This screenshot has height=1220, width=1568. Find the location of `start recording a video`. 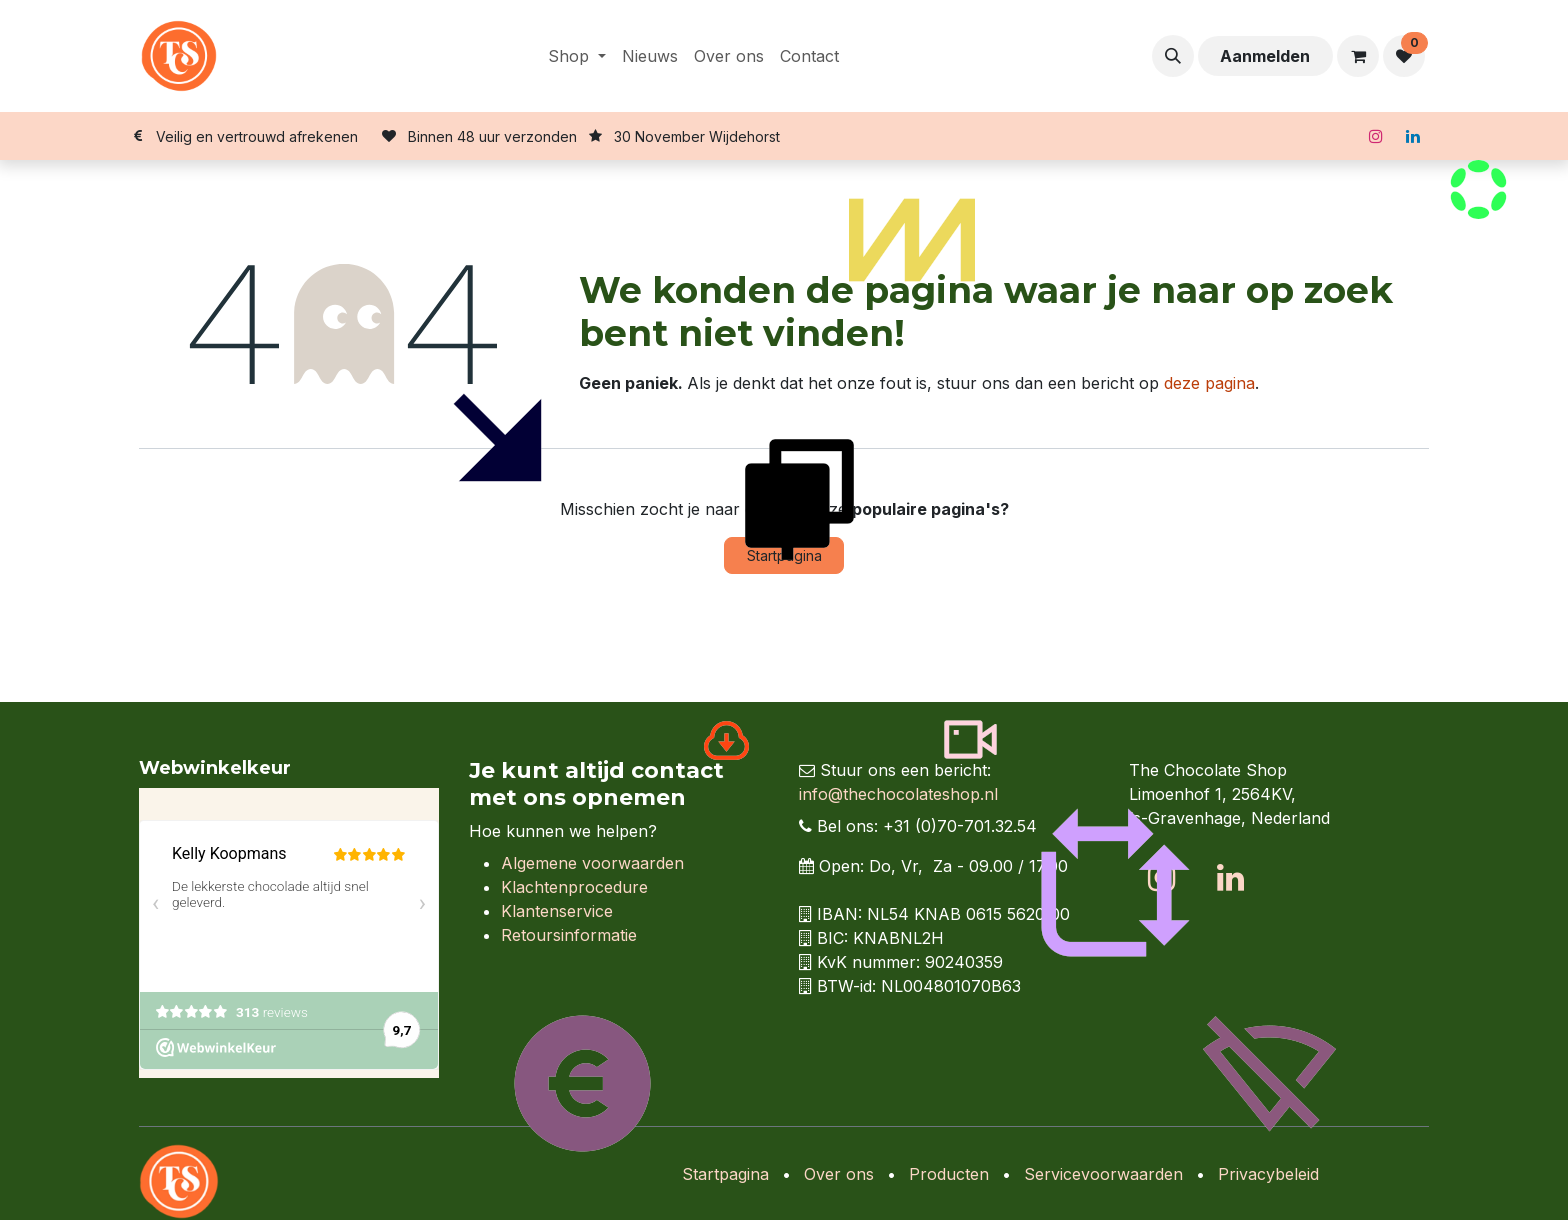

start recording a video is located at coordinates (970, 739).